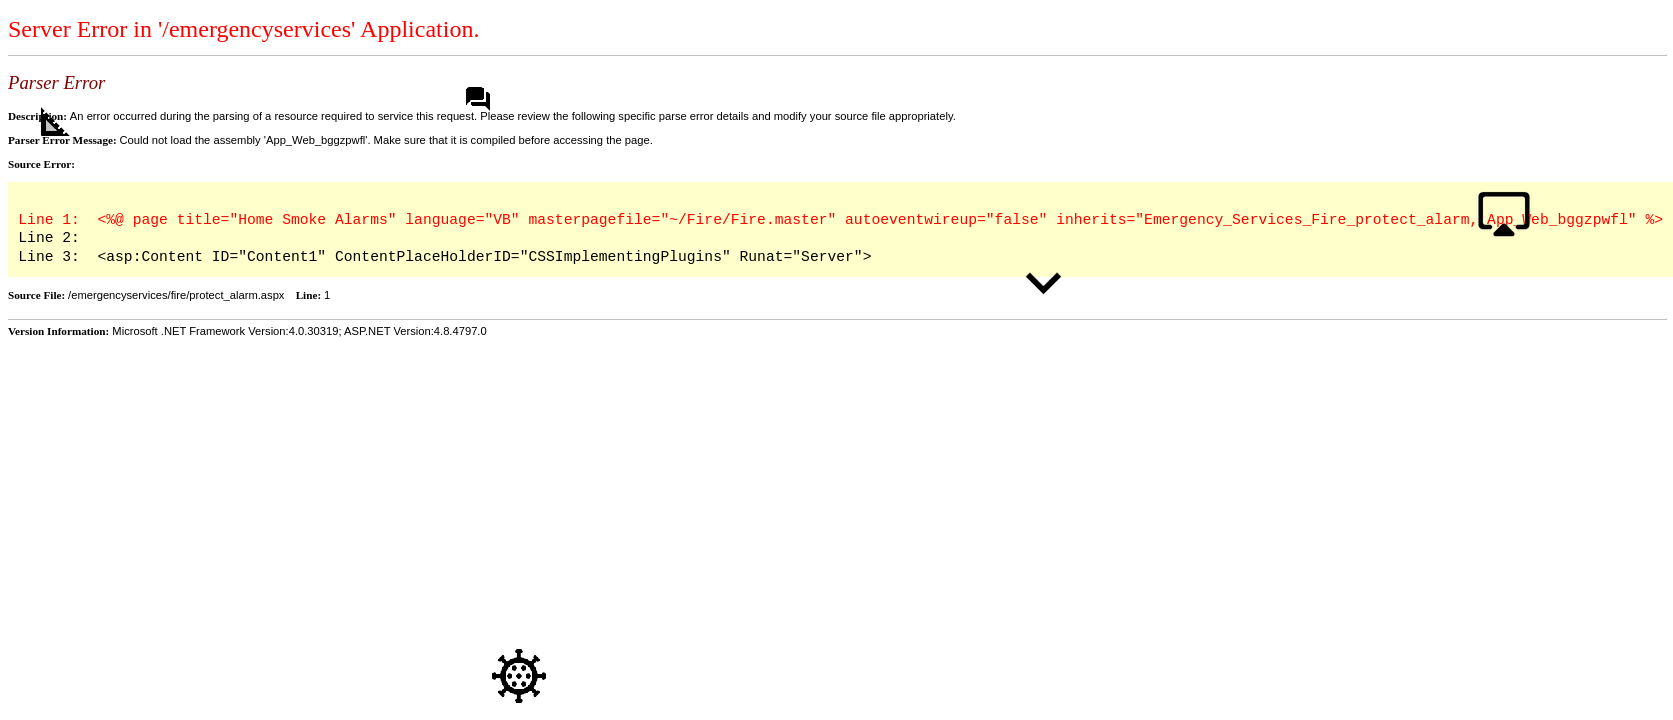 This screenshot has height=720, width=1673. Describe the element at coordinates (478, 99) in the screenshot. I see `open discussion forum or group chat` at that location.